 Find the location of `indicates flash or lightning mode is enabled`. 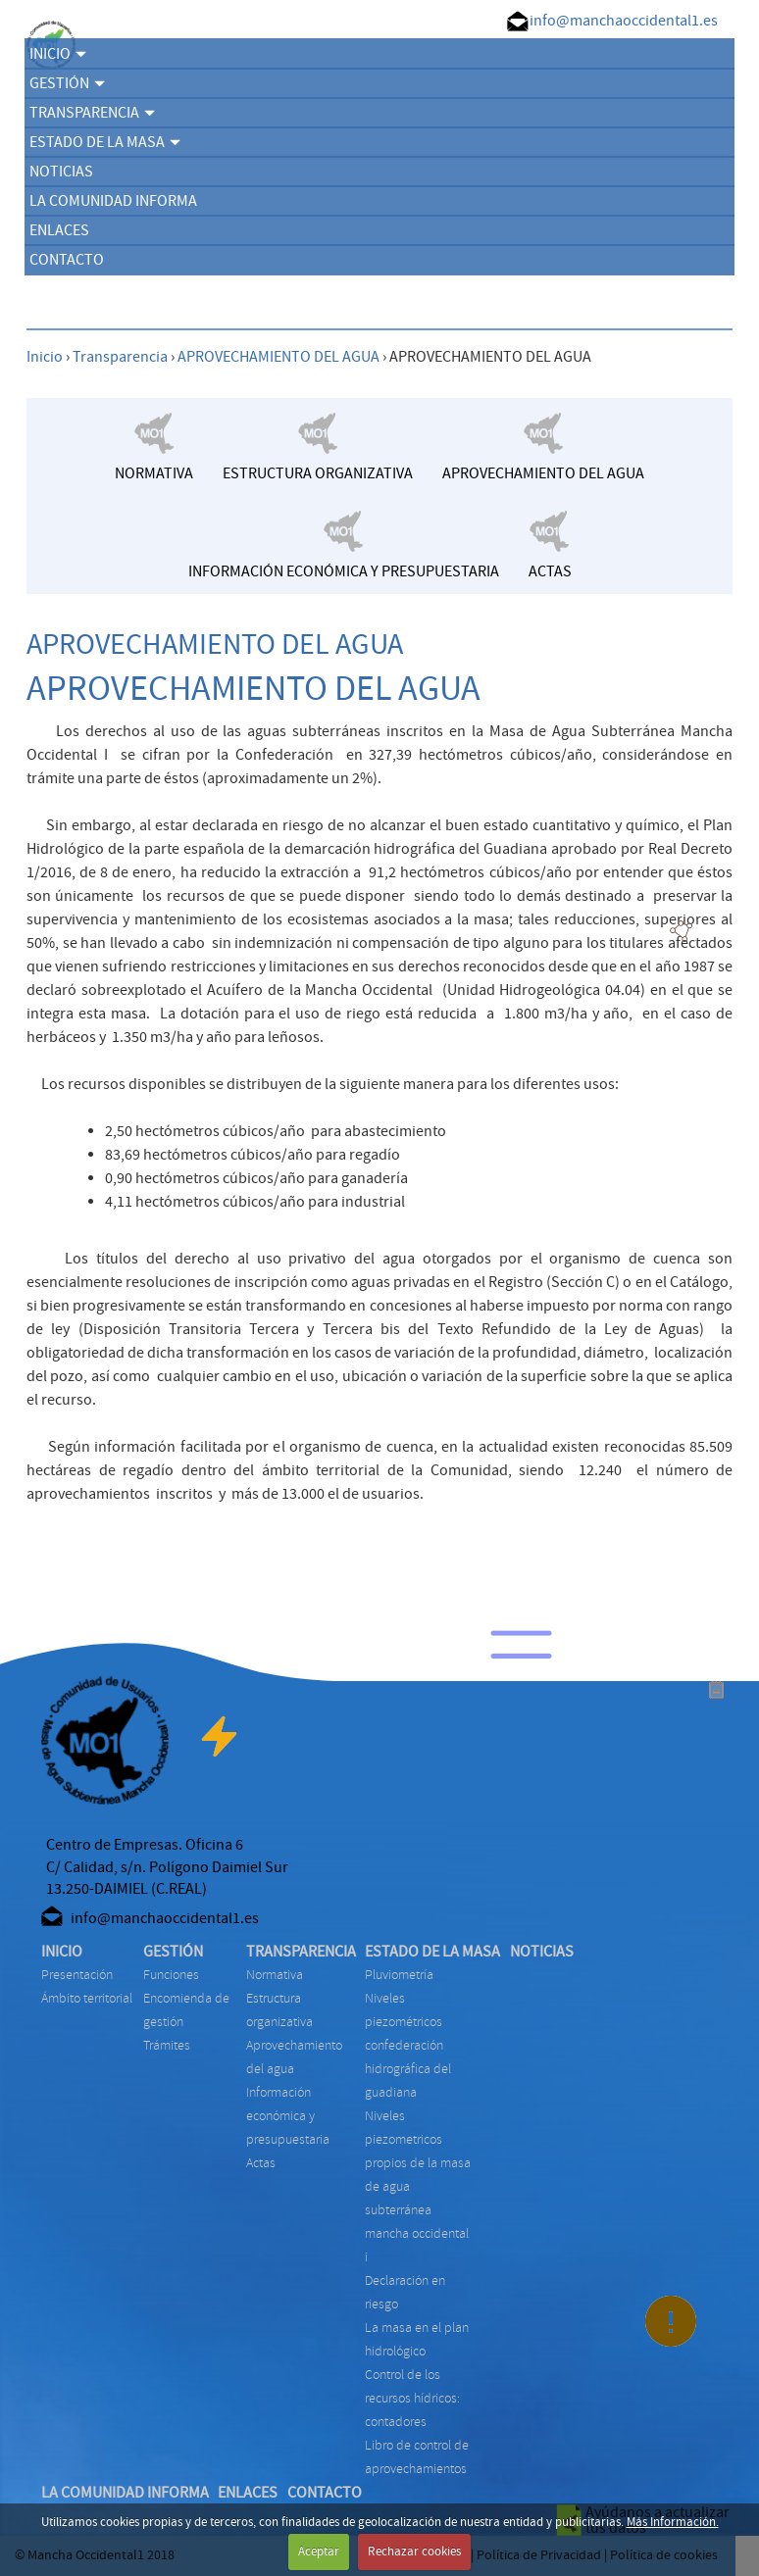

indicates flash or lightning mode is enabled is located at coordinates (219, 1736).